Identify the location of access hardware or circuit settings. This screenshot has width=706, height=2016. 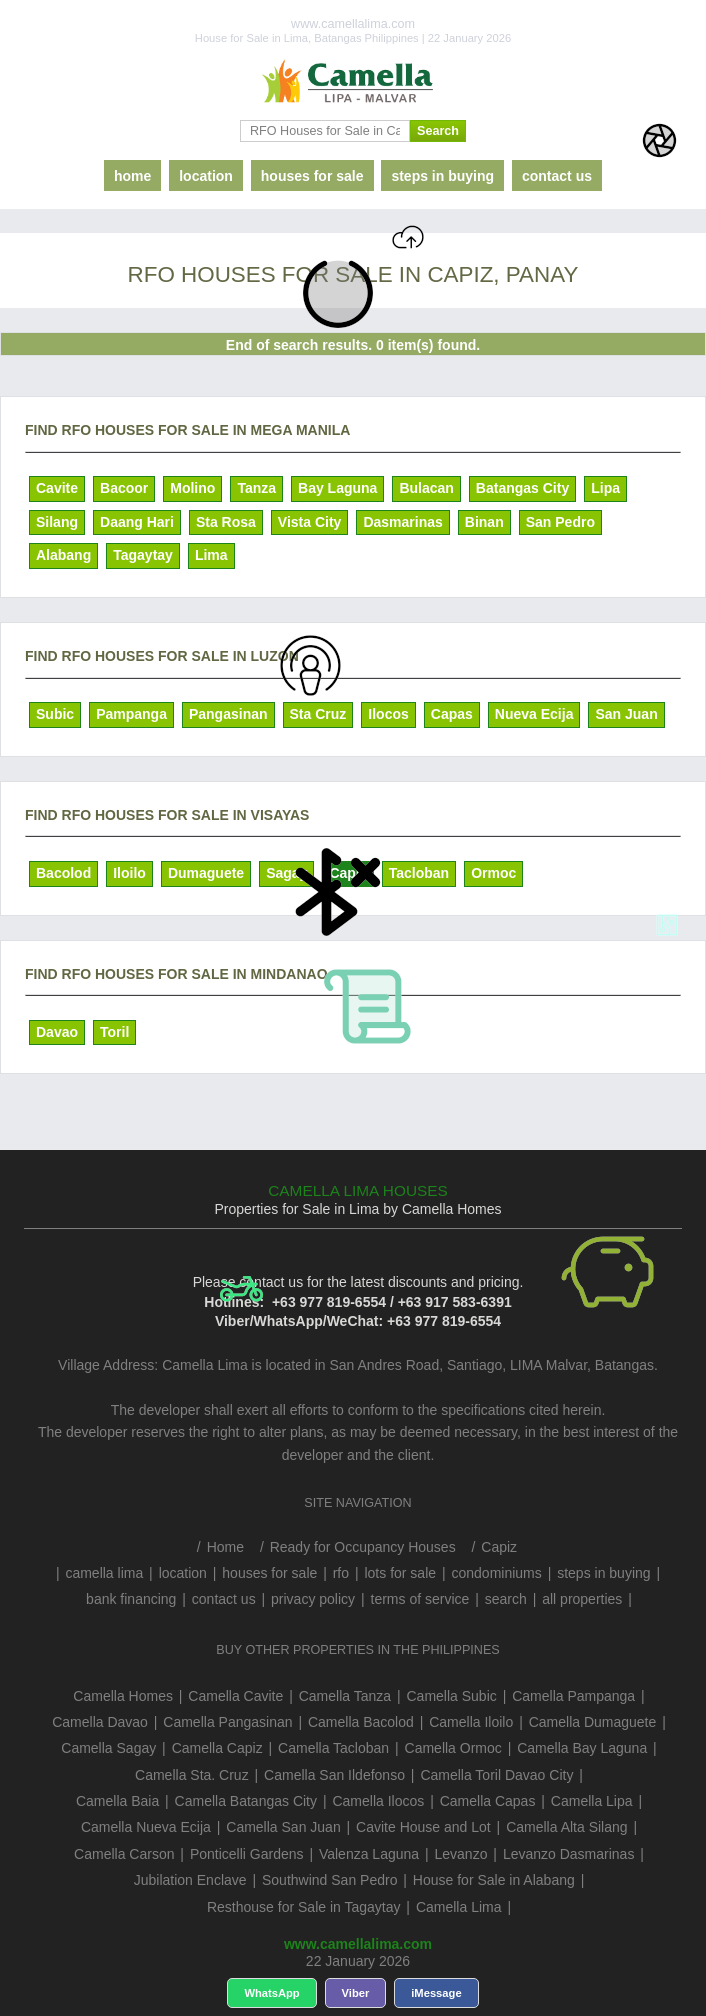
(667, 925).